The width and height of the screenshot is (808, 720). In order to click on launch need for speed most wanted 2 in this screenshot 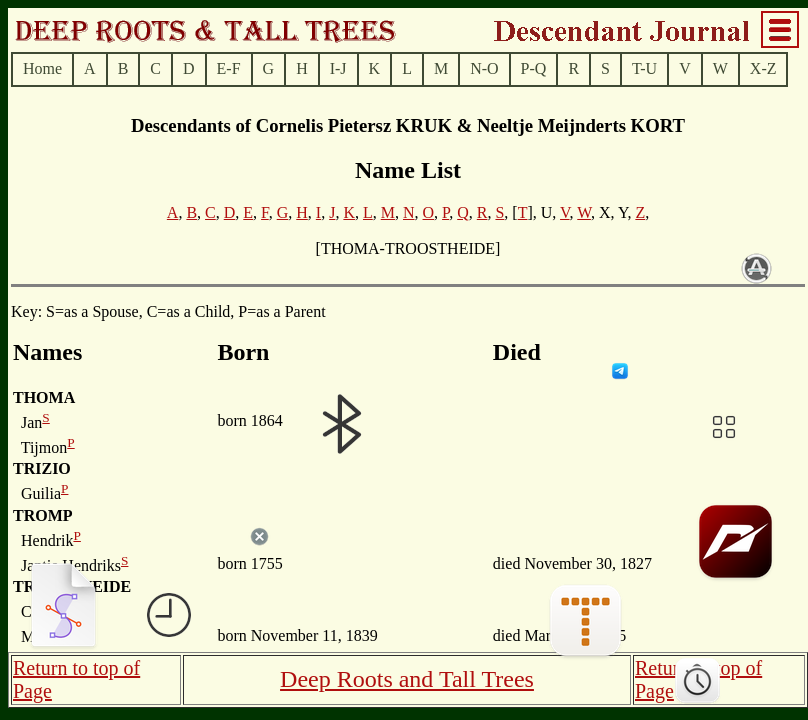, I will do `click(735, 541)`.